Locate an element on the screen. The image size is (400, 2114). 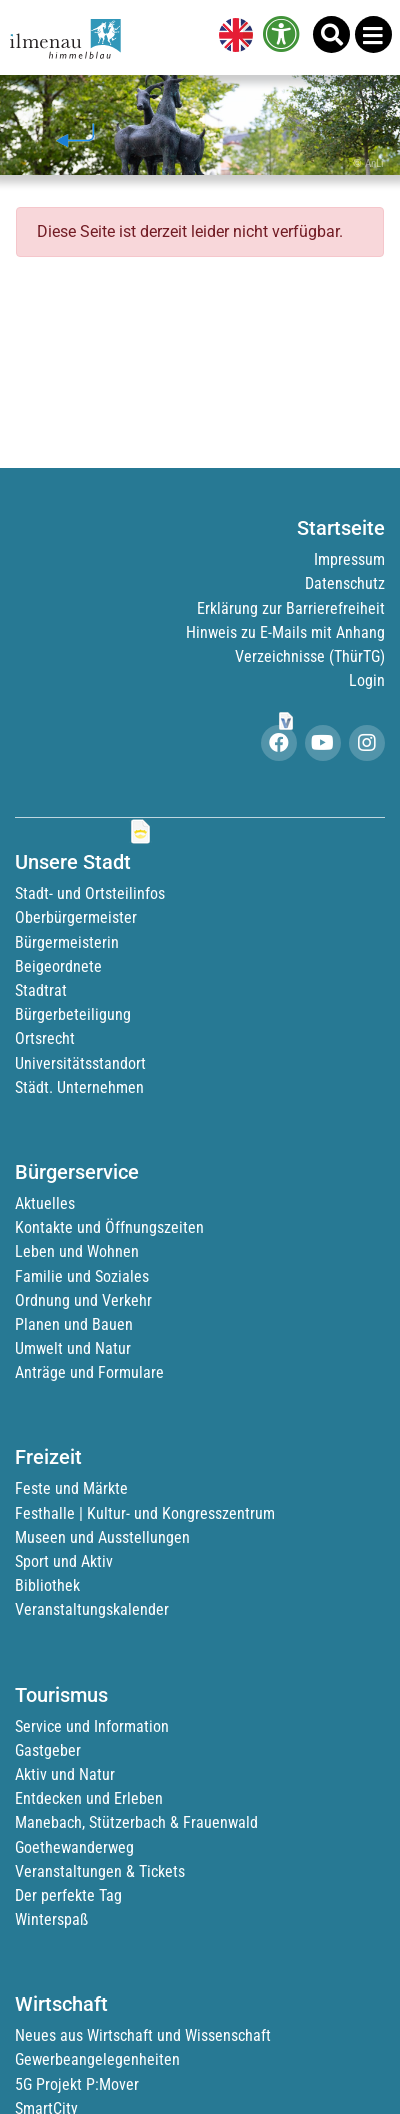
a v programming language source file is located at coordinates (286, 721).